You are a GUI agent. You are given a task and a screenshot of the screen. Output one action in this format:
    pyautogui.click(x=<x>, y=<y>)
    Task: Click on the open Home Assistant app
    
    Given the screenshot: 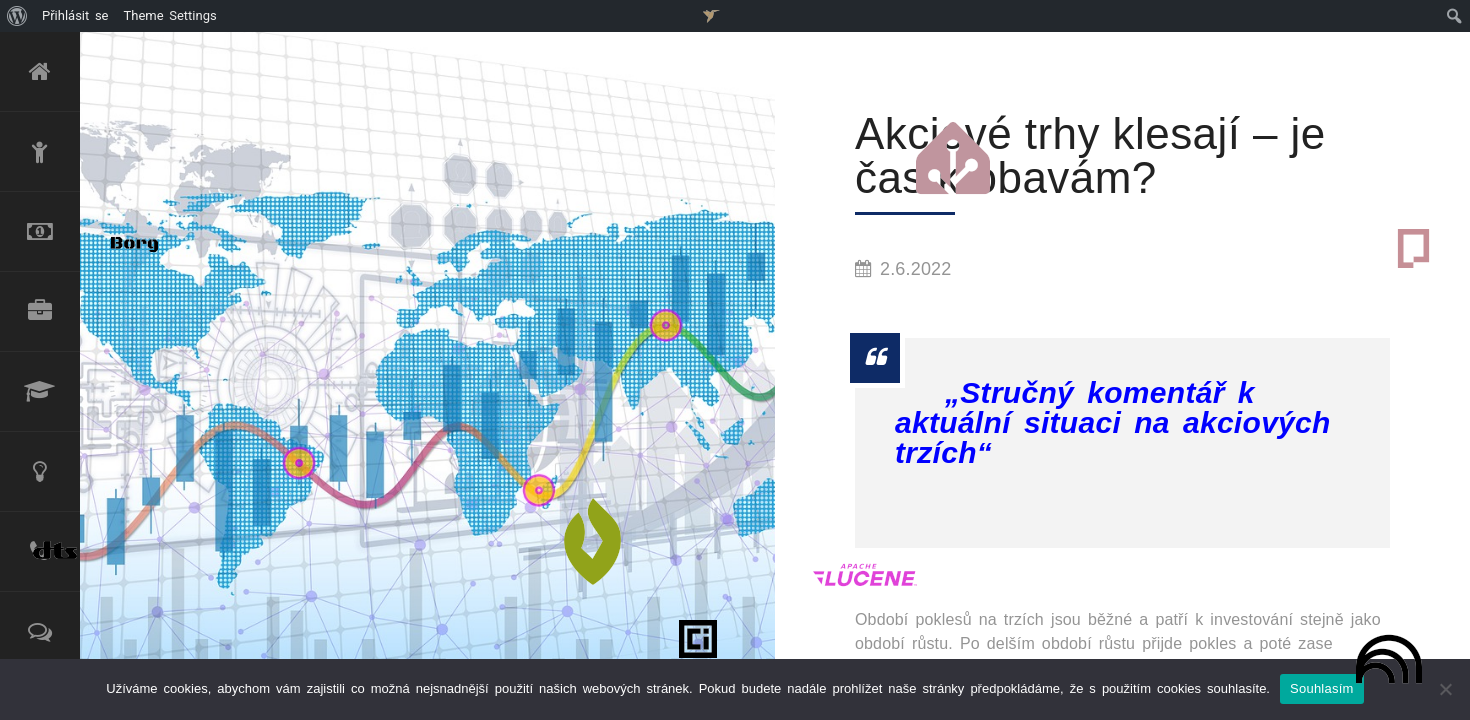 What is the action you would take?
    pyautogui.click(x=953, y=158)
    